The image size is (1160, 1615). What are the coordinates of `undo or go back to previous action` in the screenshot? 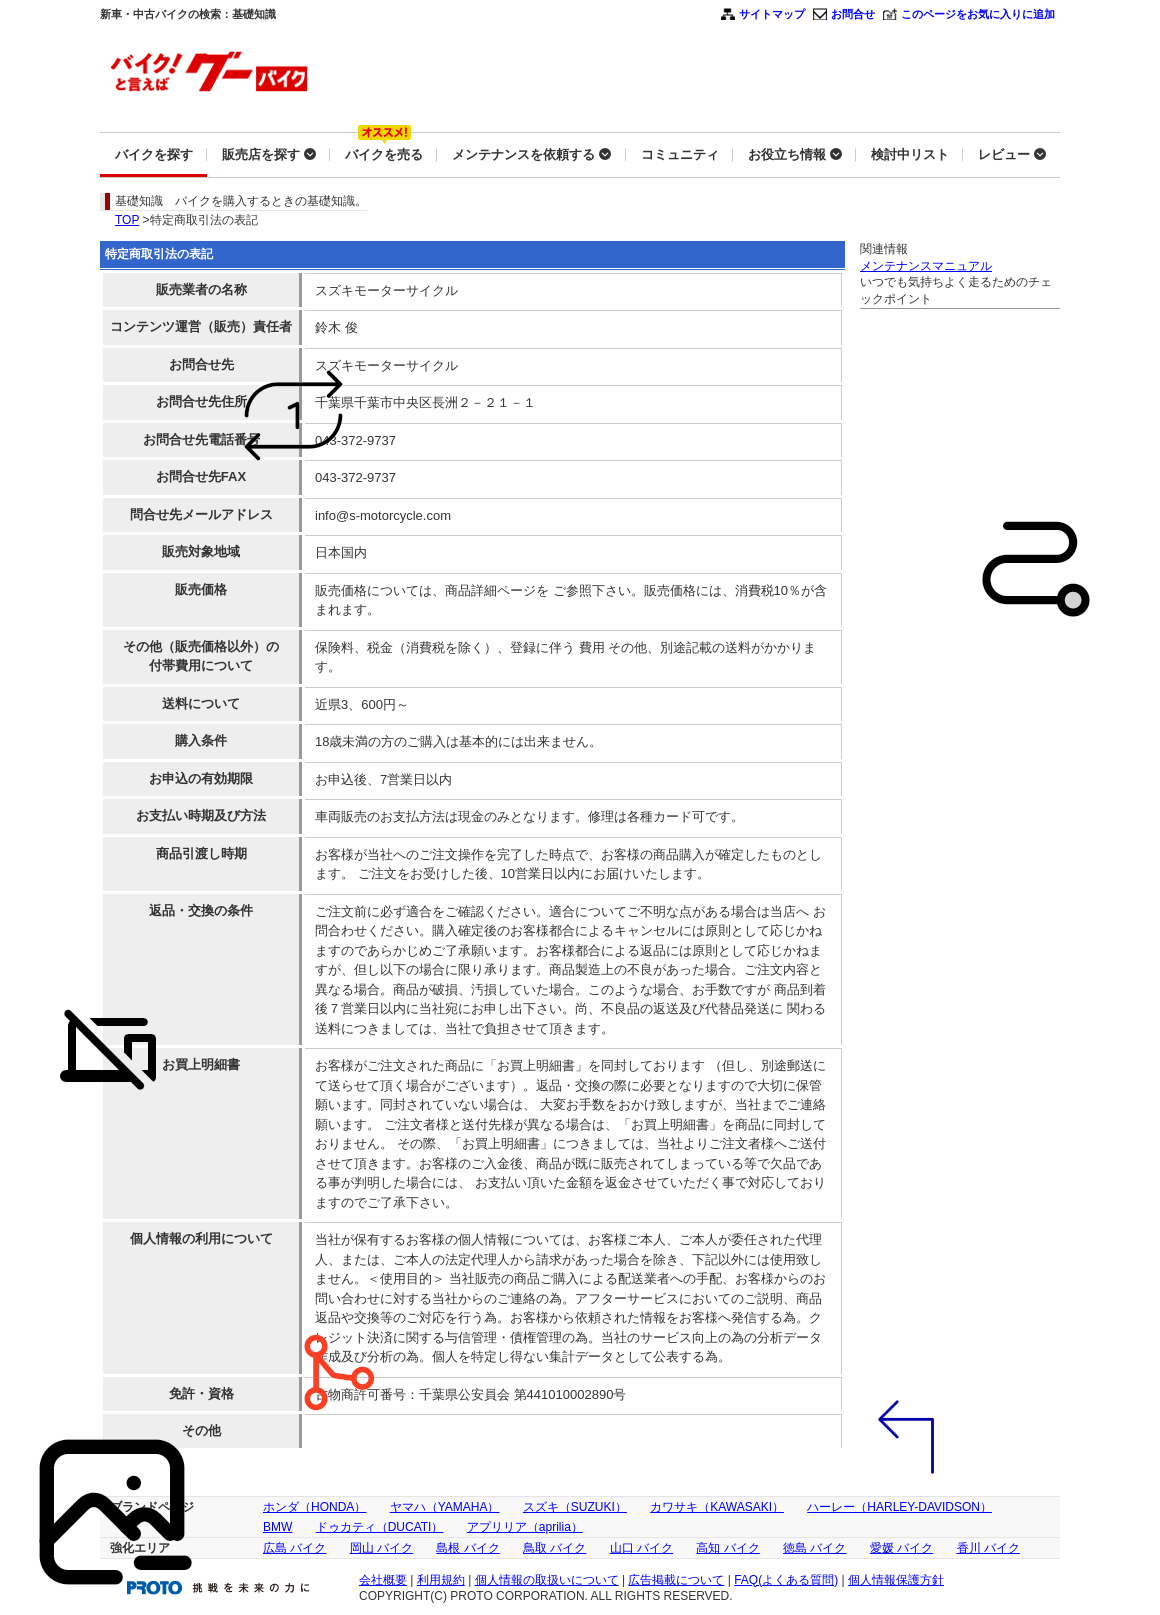 It's located at (909, 1437).